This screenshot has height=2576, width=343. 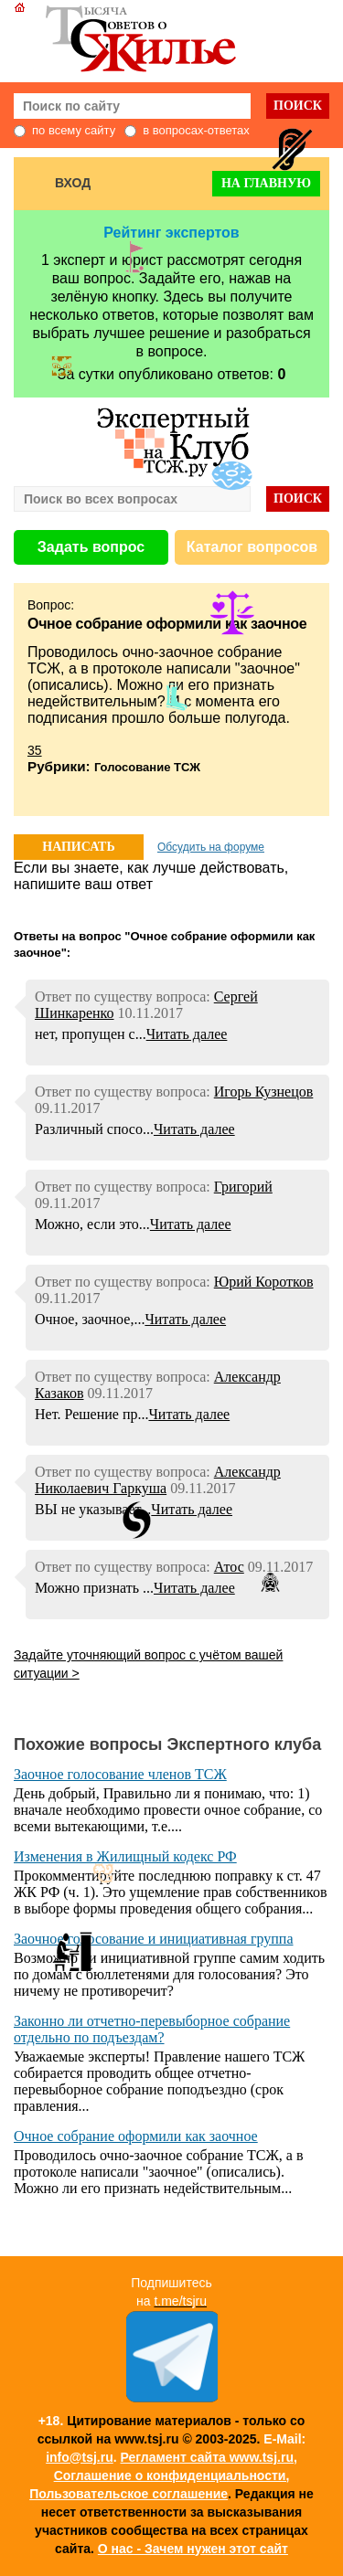 What do you see at coordinates (270, 1582) in the screenshot?
I see `view pilot or aviation-related content` at bounding box center [270, 1582].